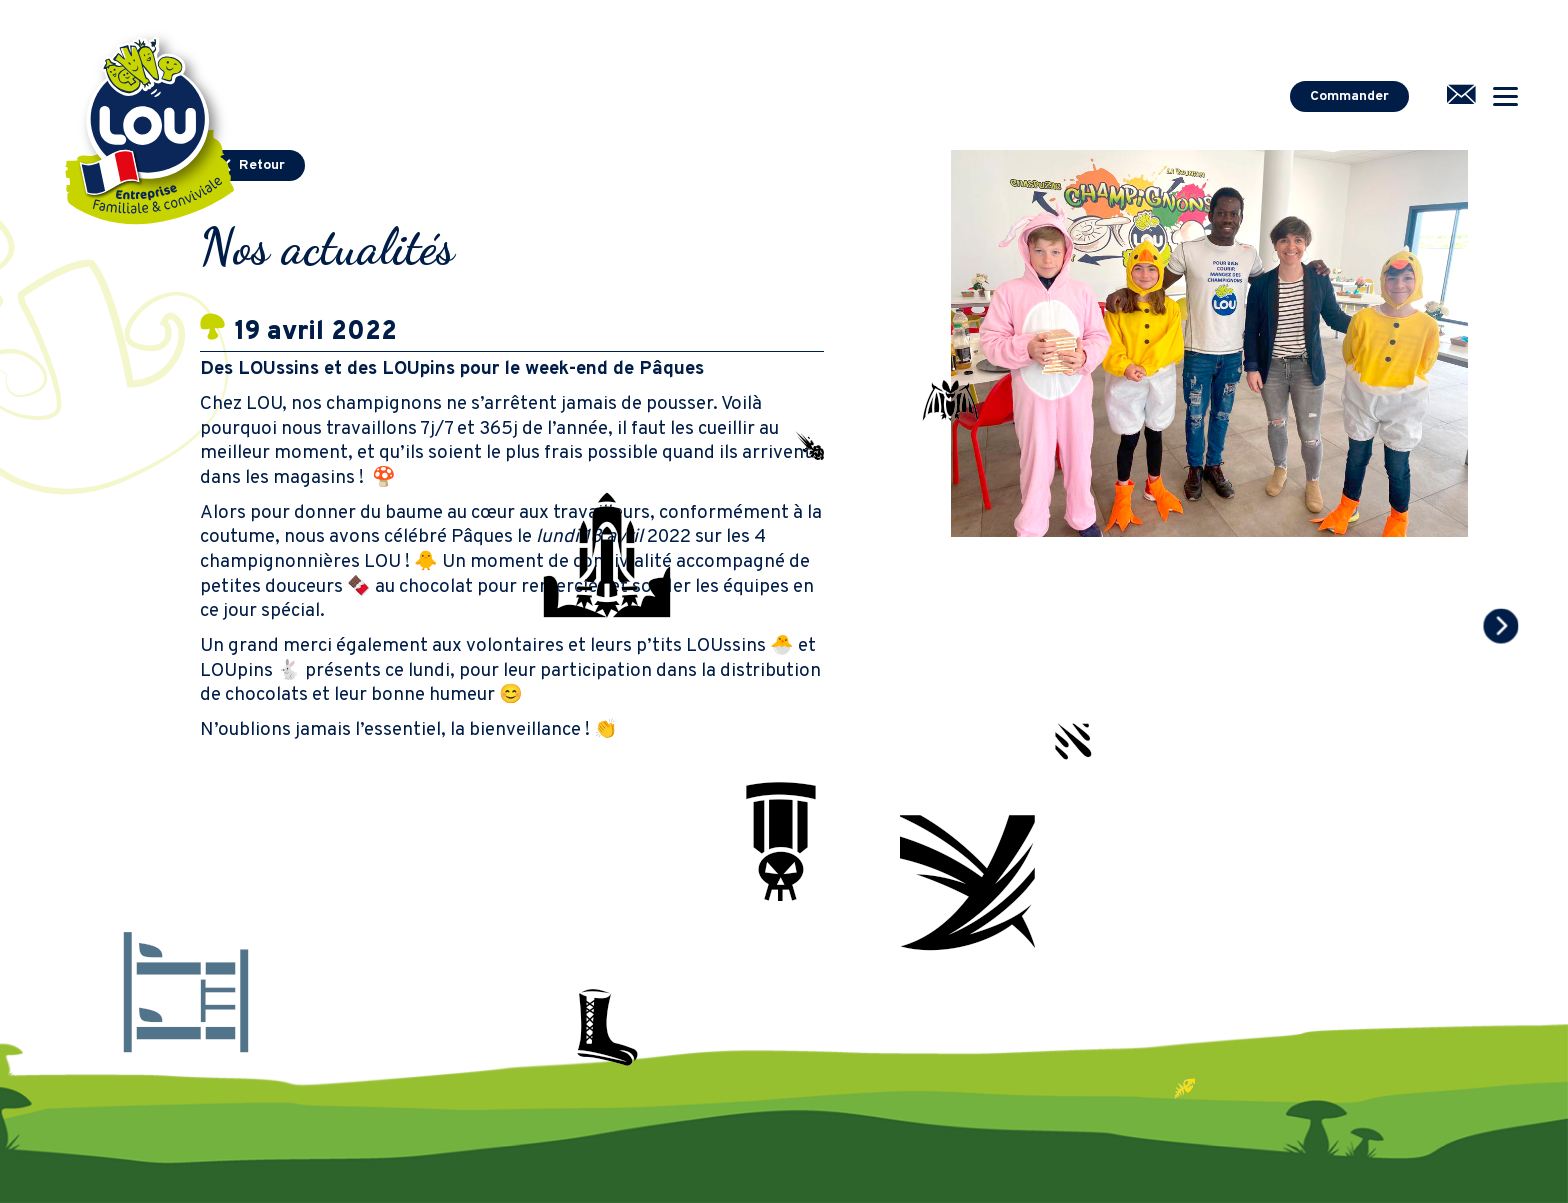 The height and width of the screenshot is (1203, 1568). Describe the element at coordinates (1073, 741) in the screenshot. I see `indicates heavy rain weather condition` at that location.